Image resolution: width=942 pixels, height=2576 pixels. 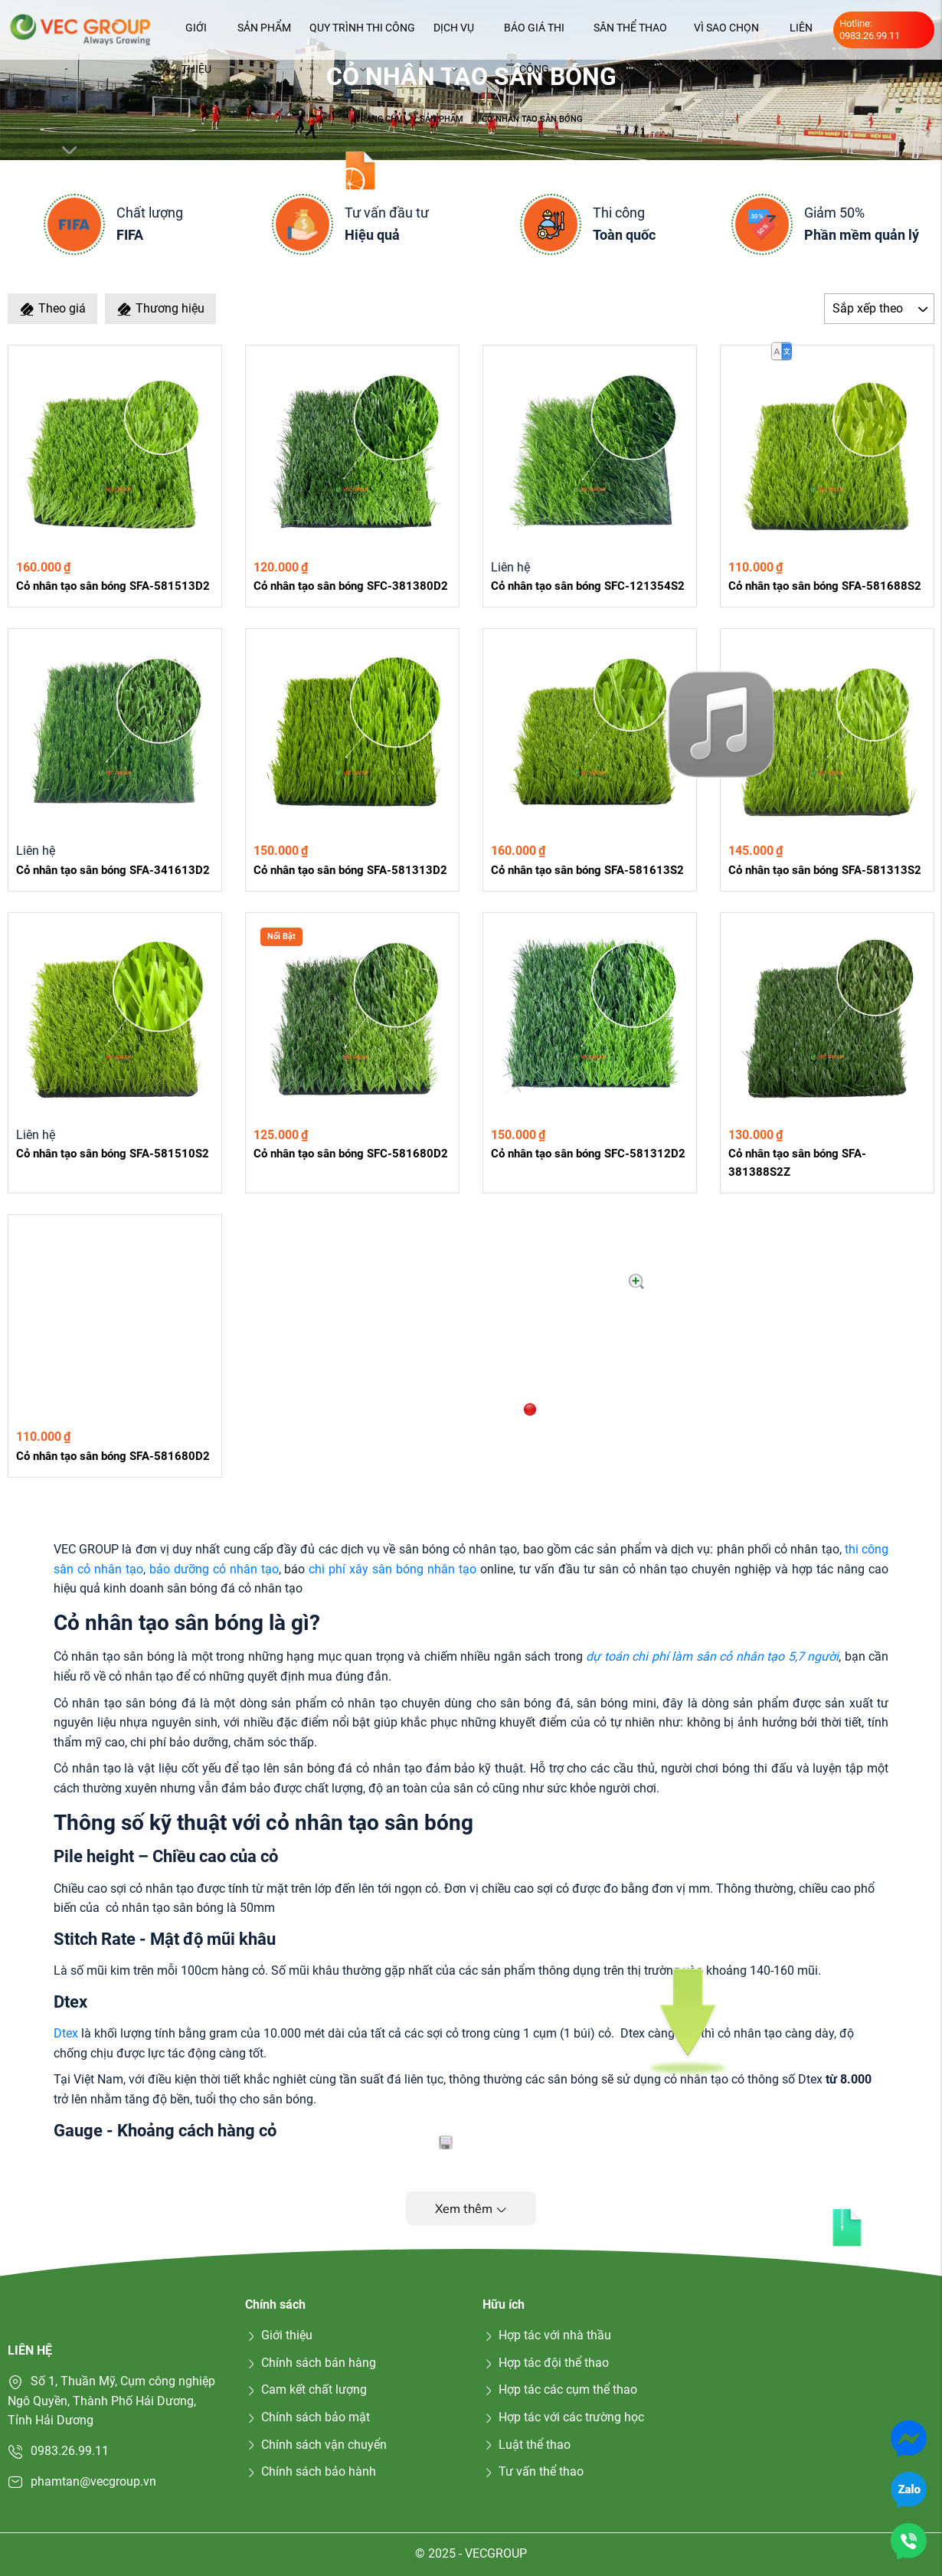 What do you see at coordinates (721, 724) in the screenshot?
I see `open the Music app` at bounding box center [721, 724].